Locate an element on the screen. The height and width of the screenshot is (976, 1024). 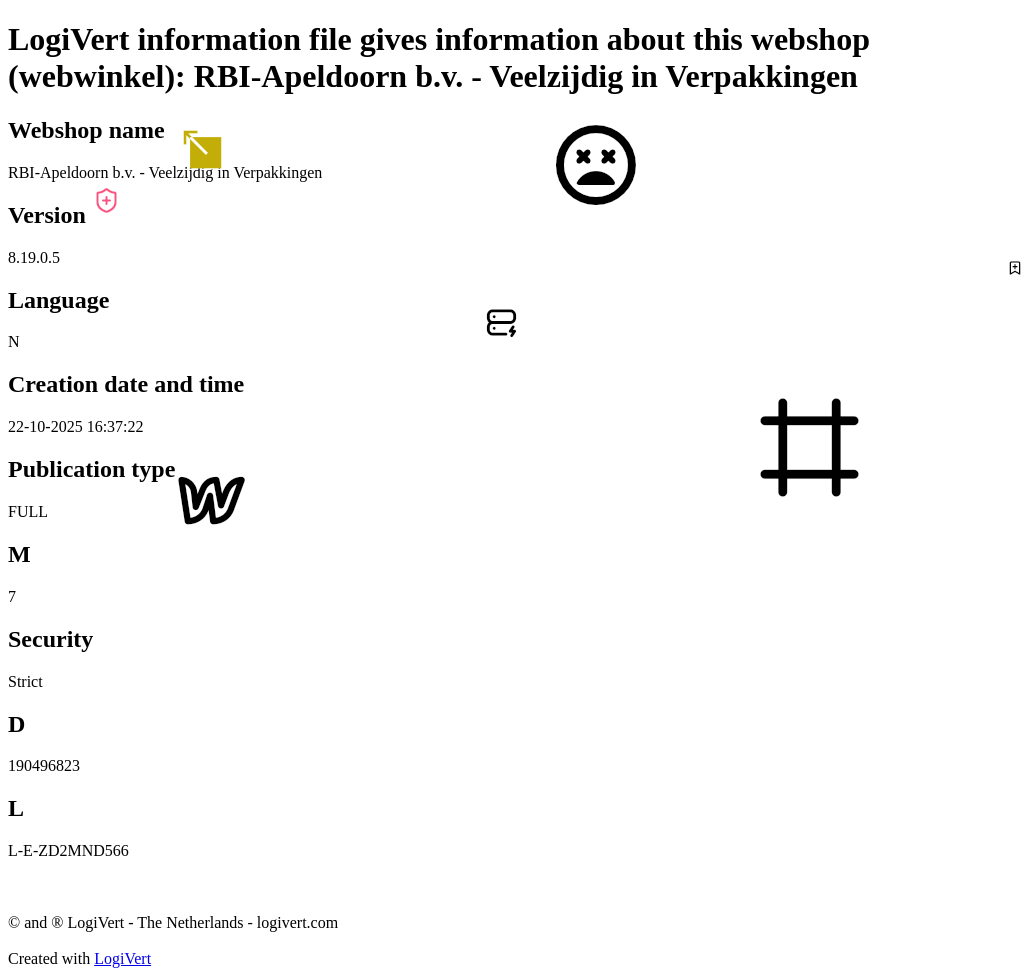
server power status or electrical connection is located at coordinates (501, 322).